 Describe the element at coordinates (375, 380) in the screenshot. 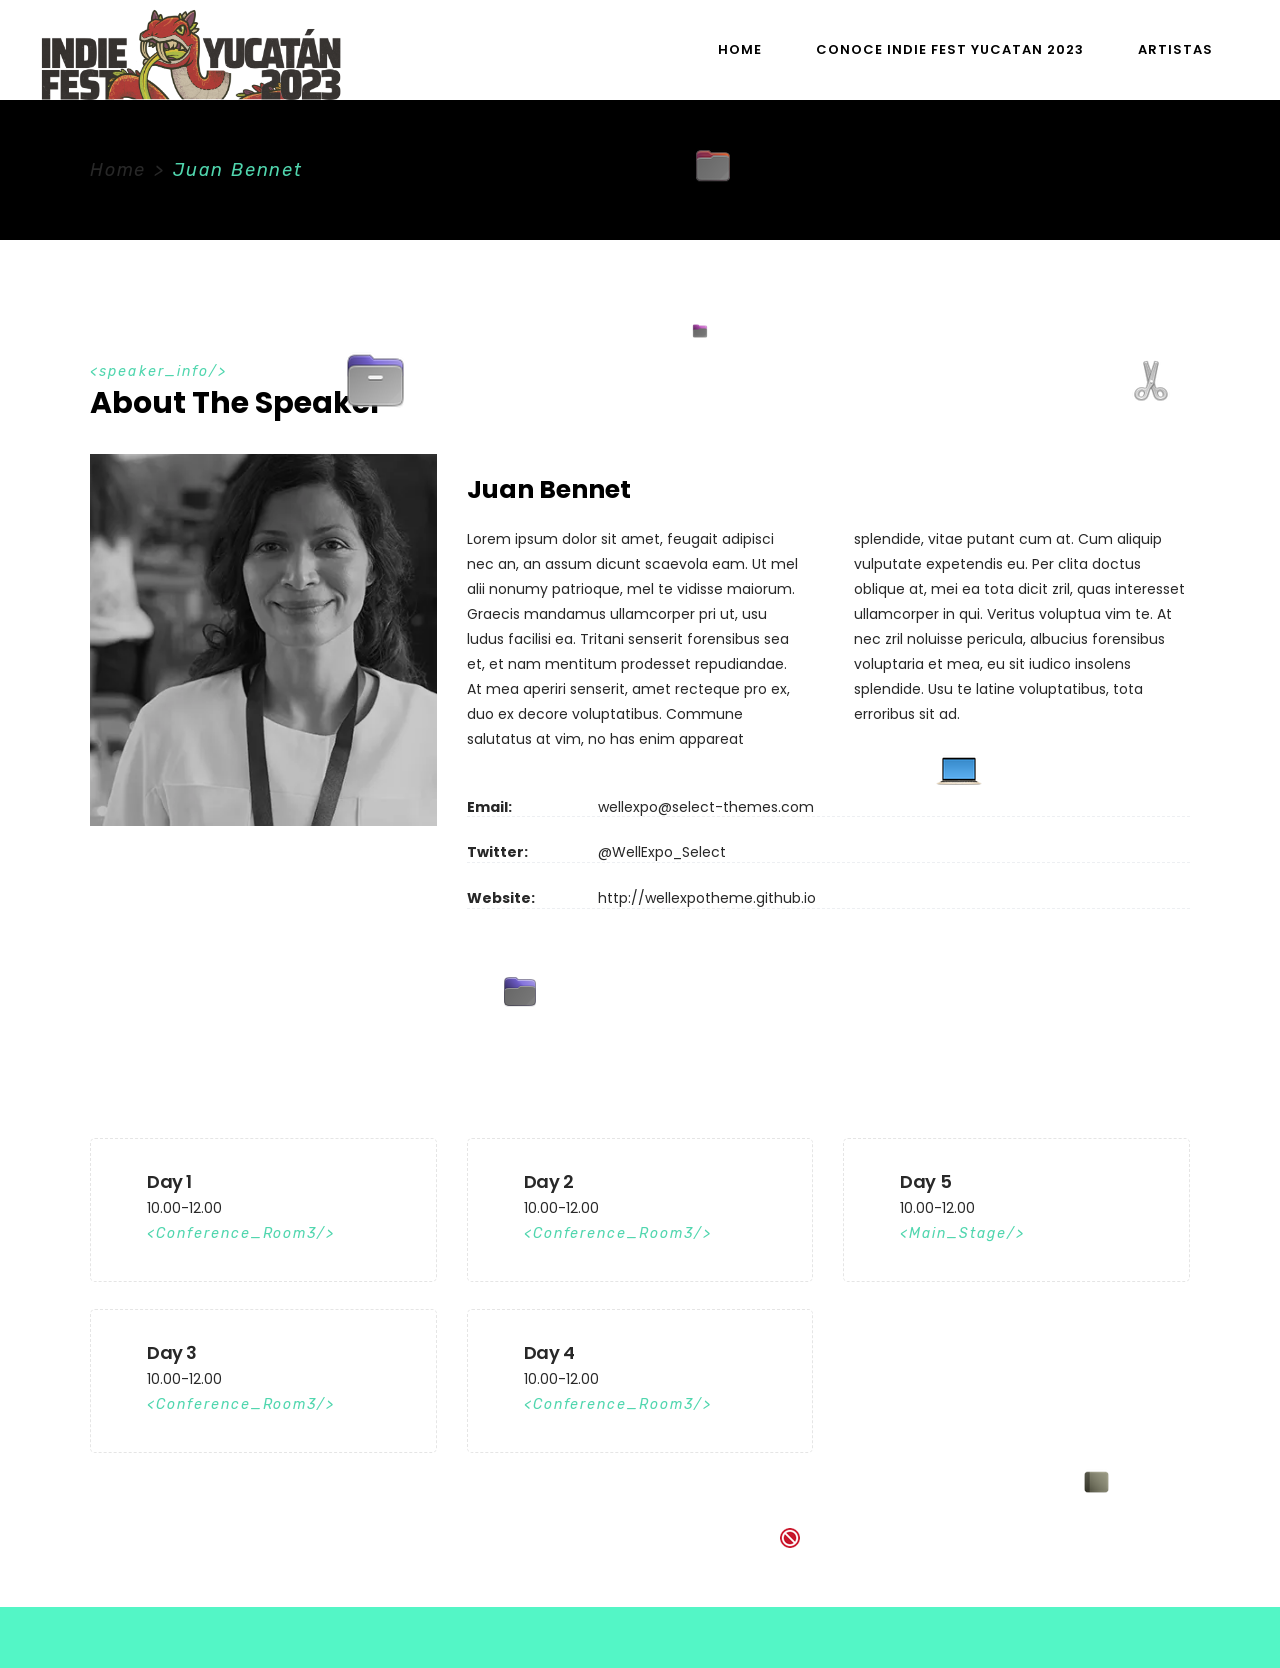

I see `open the file manager application` at that location.